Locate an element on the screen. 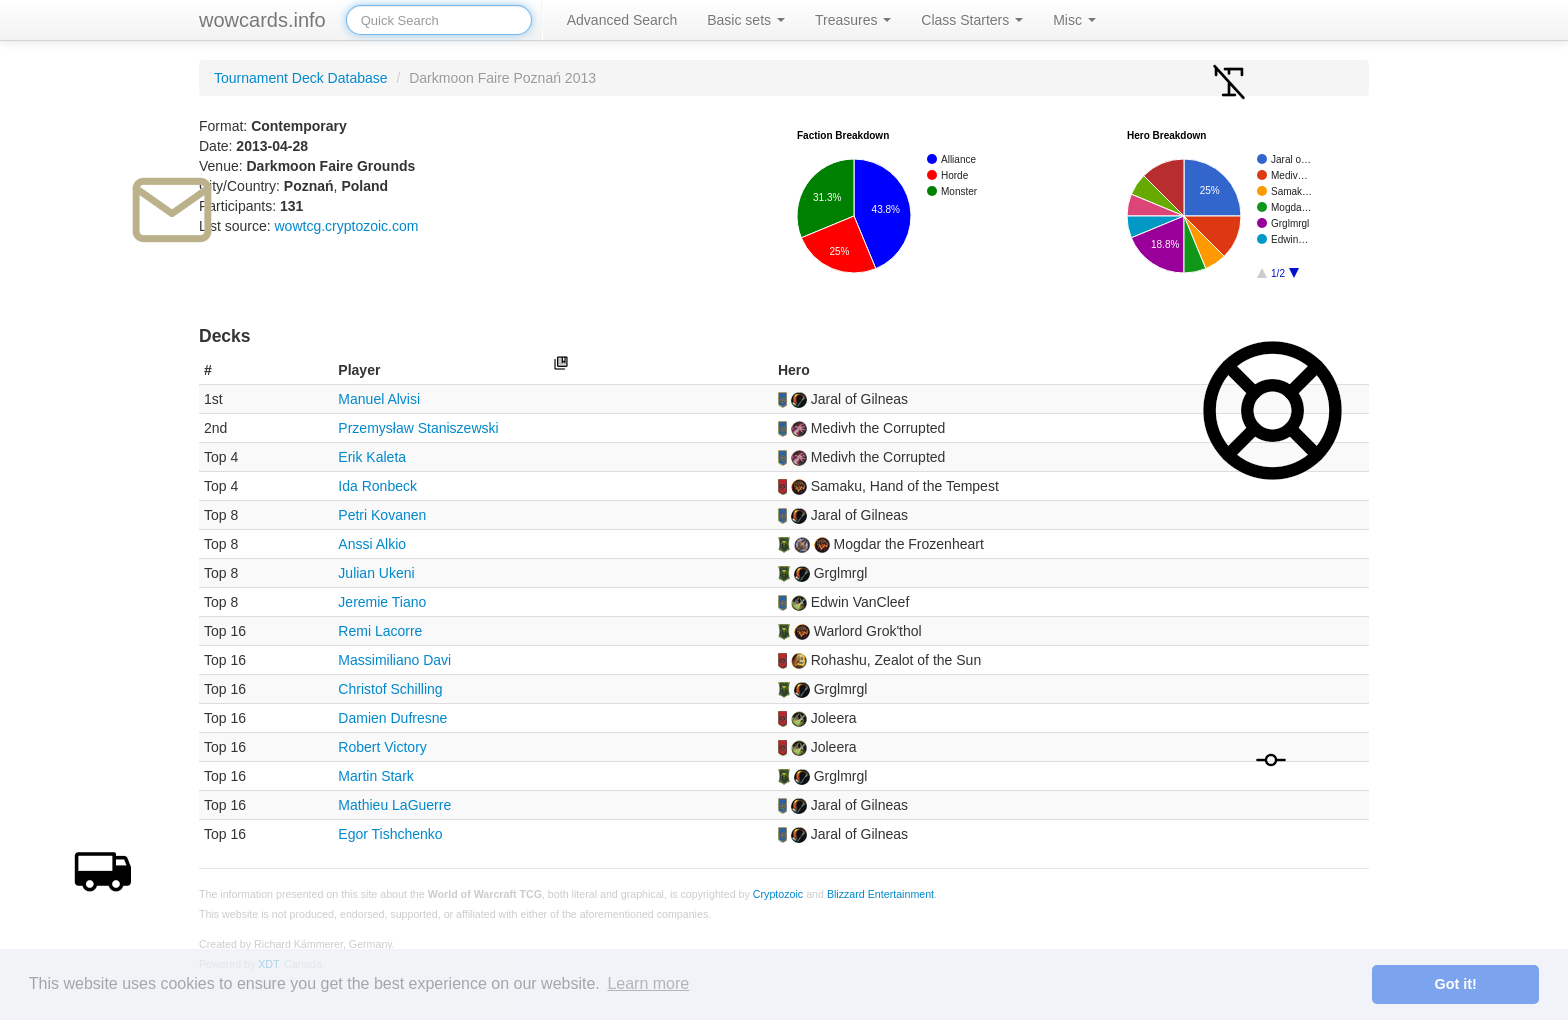  access your bookmarked collections is located at coordinates (561, 363).